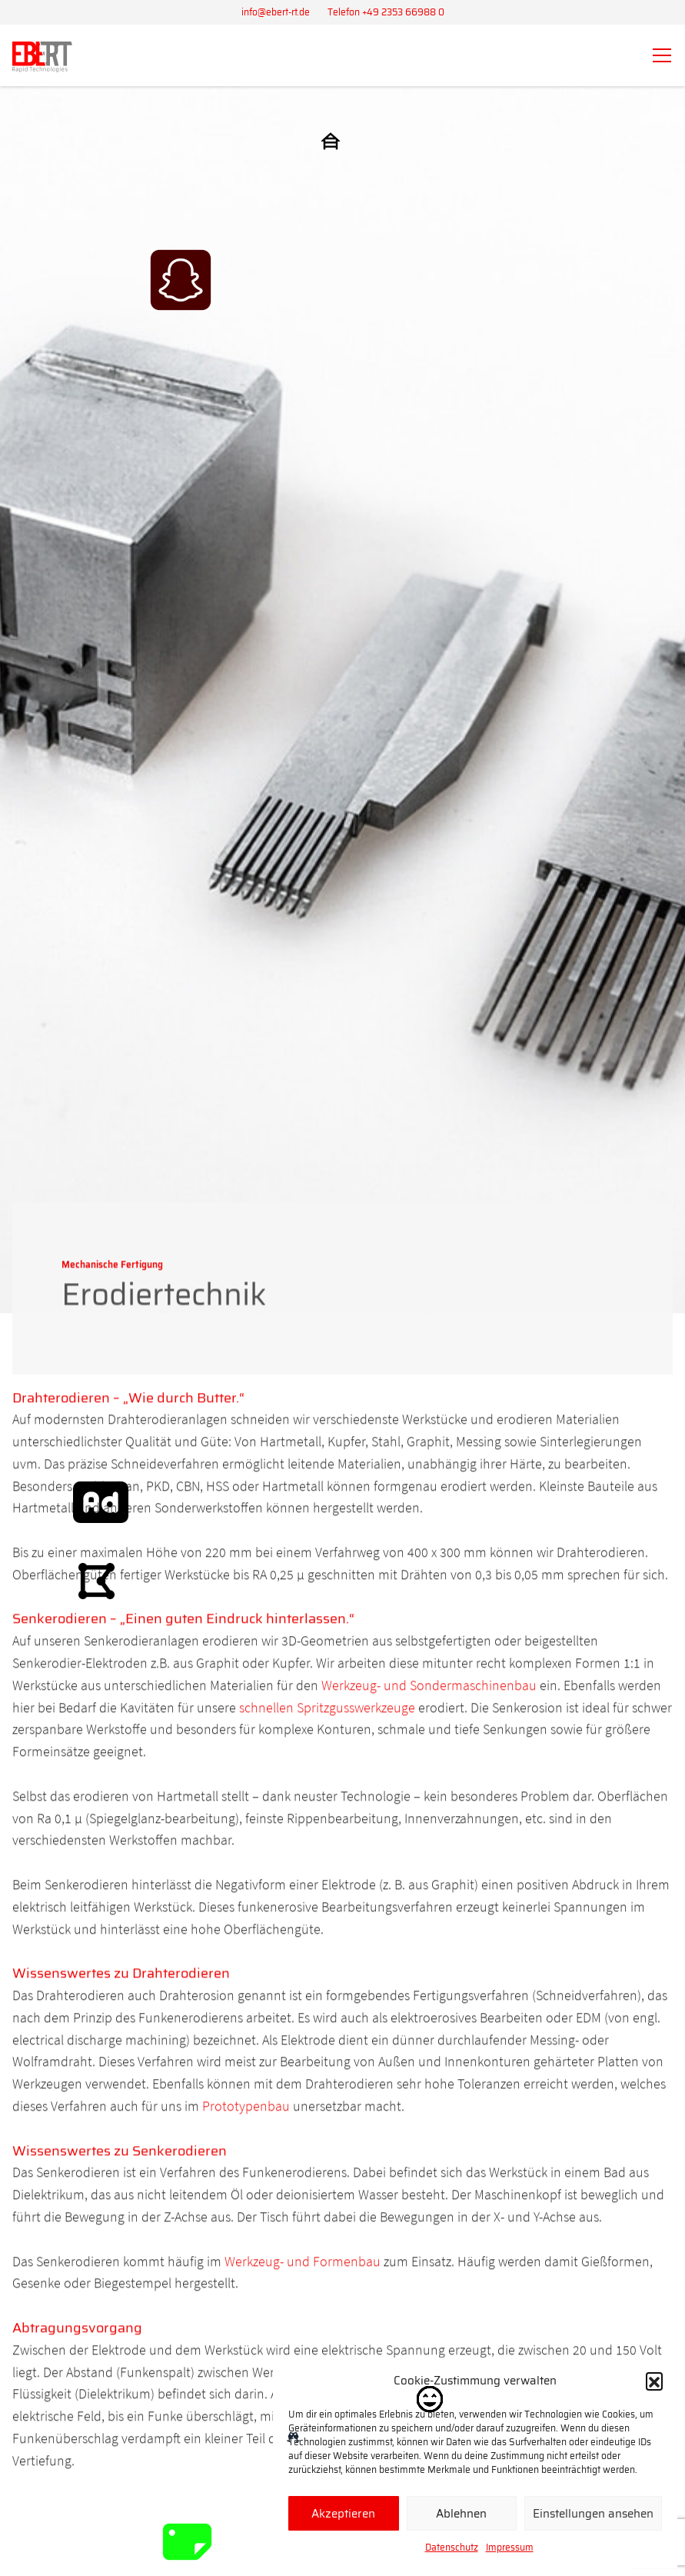  I want to click on celebrate an achievement or milestone, so click(293, 2437).